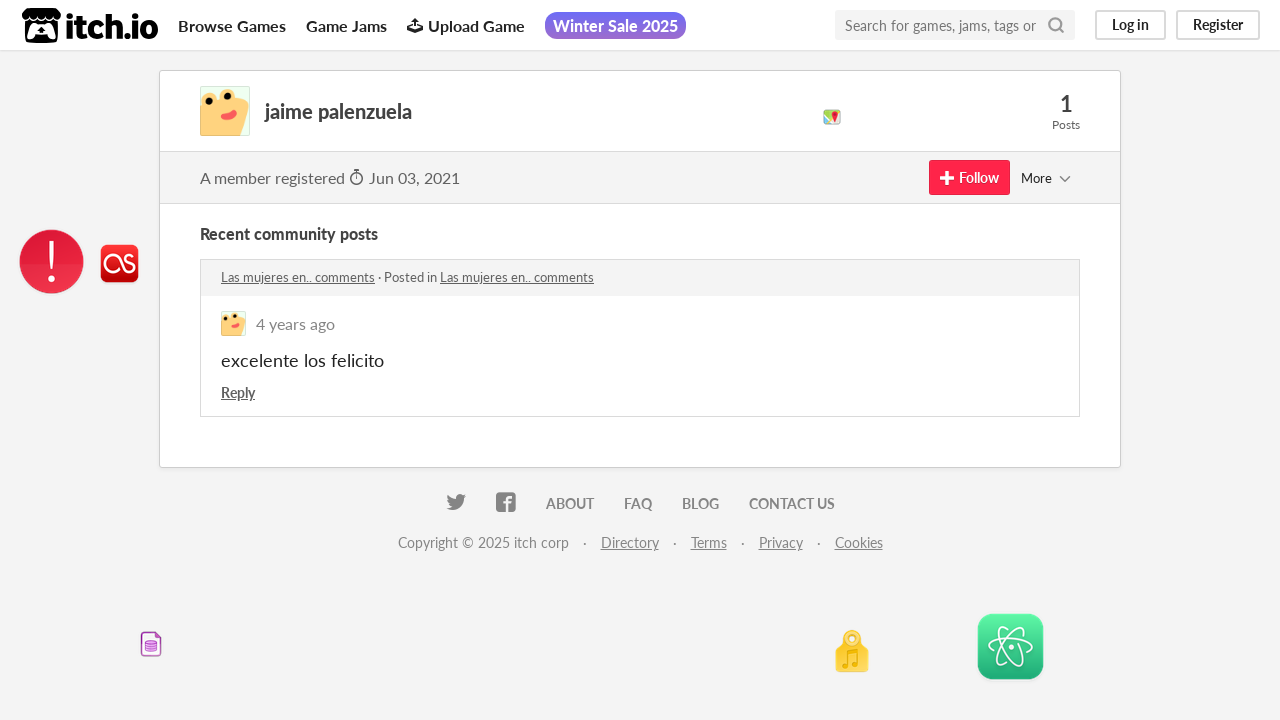 The image size is (1280, 720). Describe the element at coordinates (151, 644) in the screenshot. I see `open a database template file` at that location.